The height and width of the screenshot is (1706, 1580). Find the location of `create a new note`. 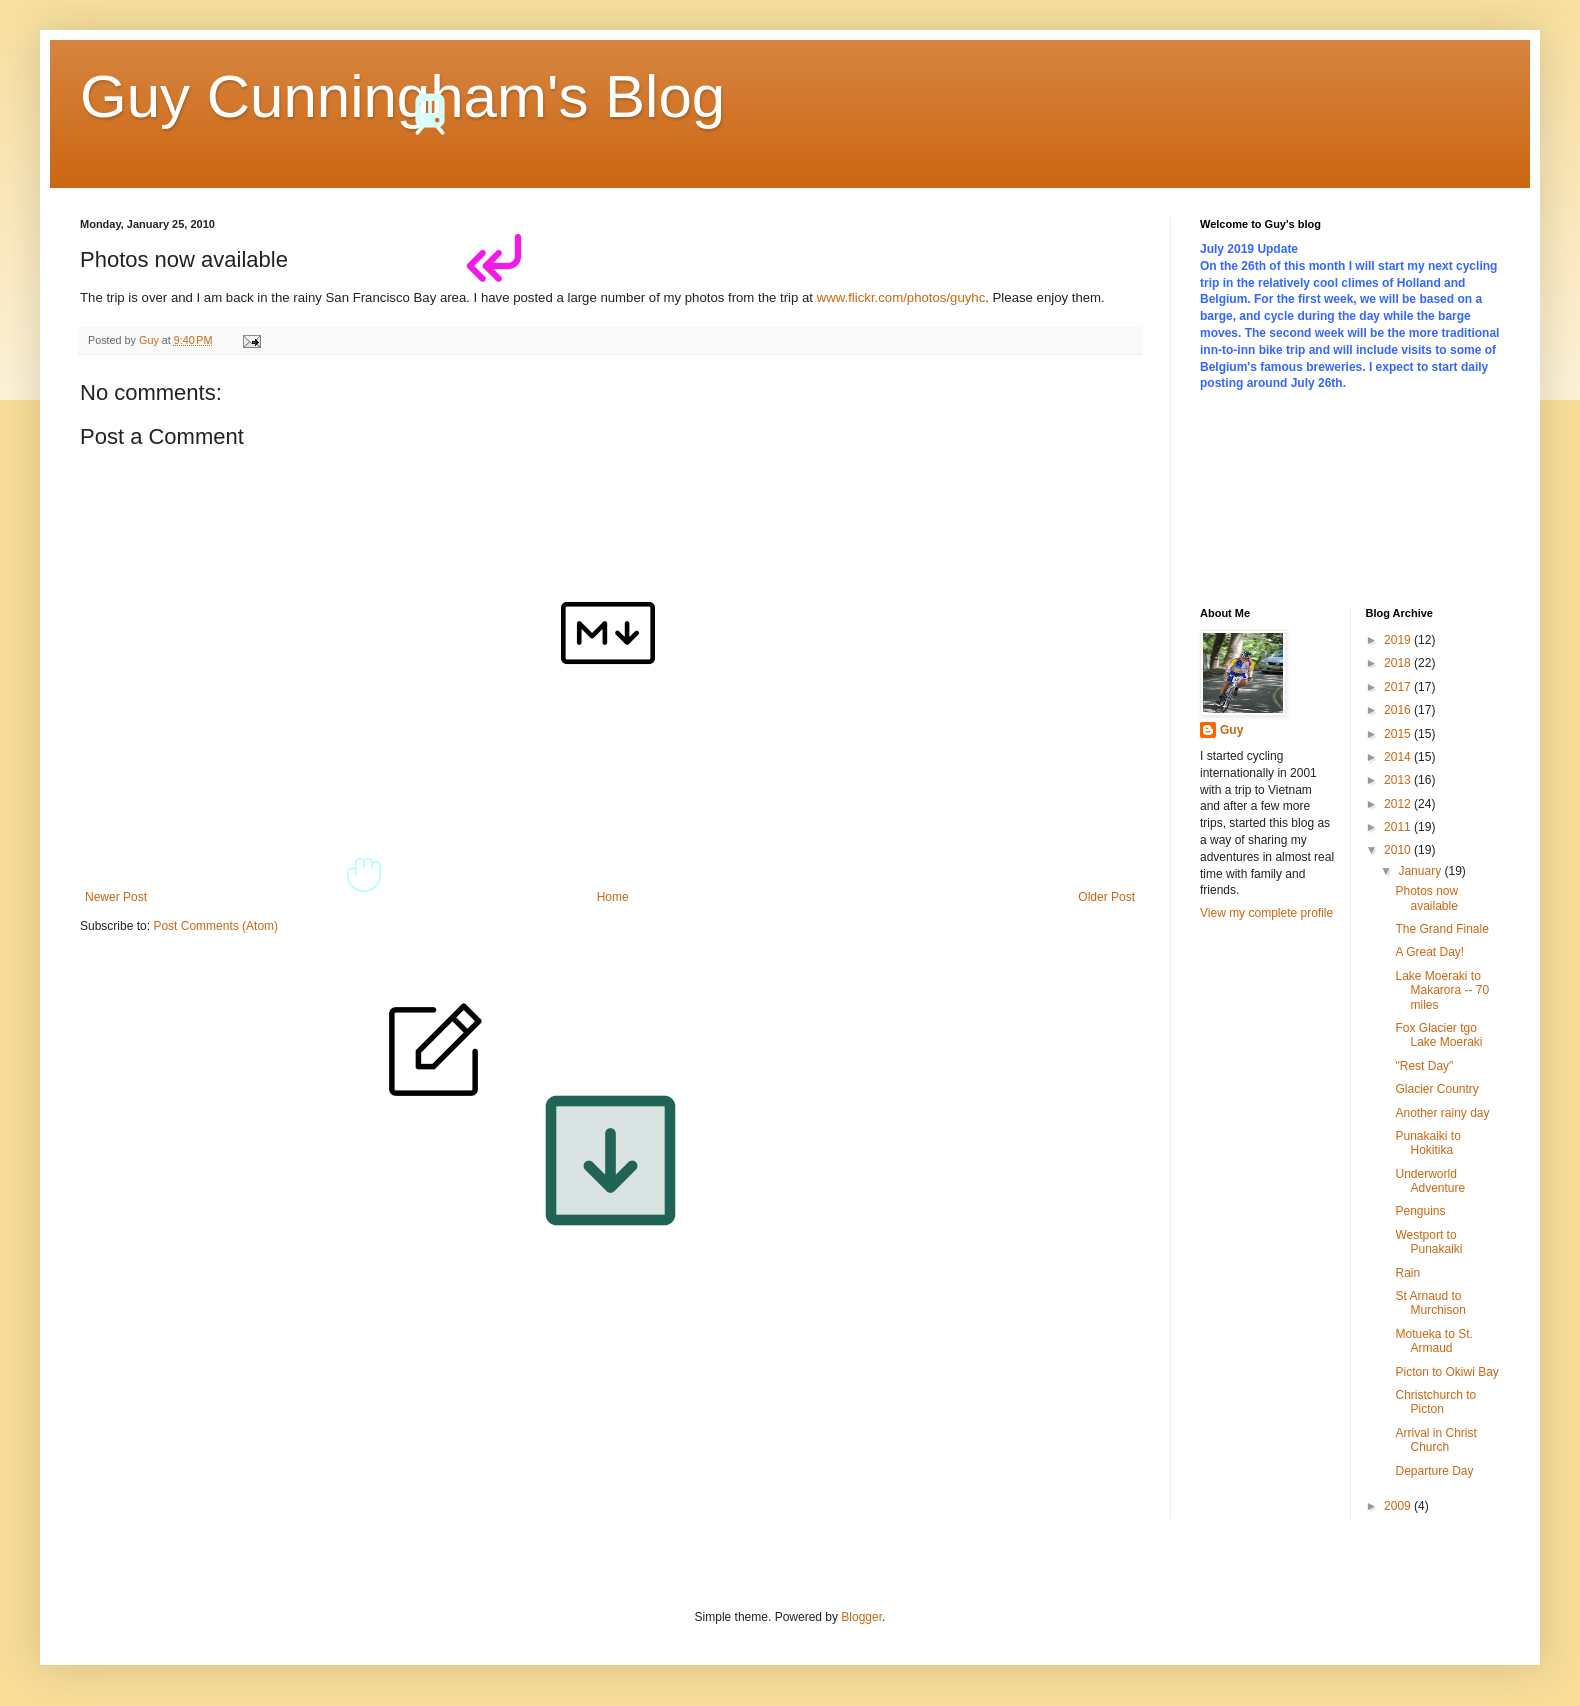

create a new note is located at coordinates (433, 1051).